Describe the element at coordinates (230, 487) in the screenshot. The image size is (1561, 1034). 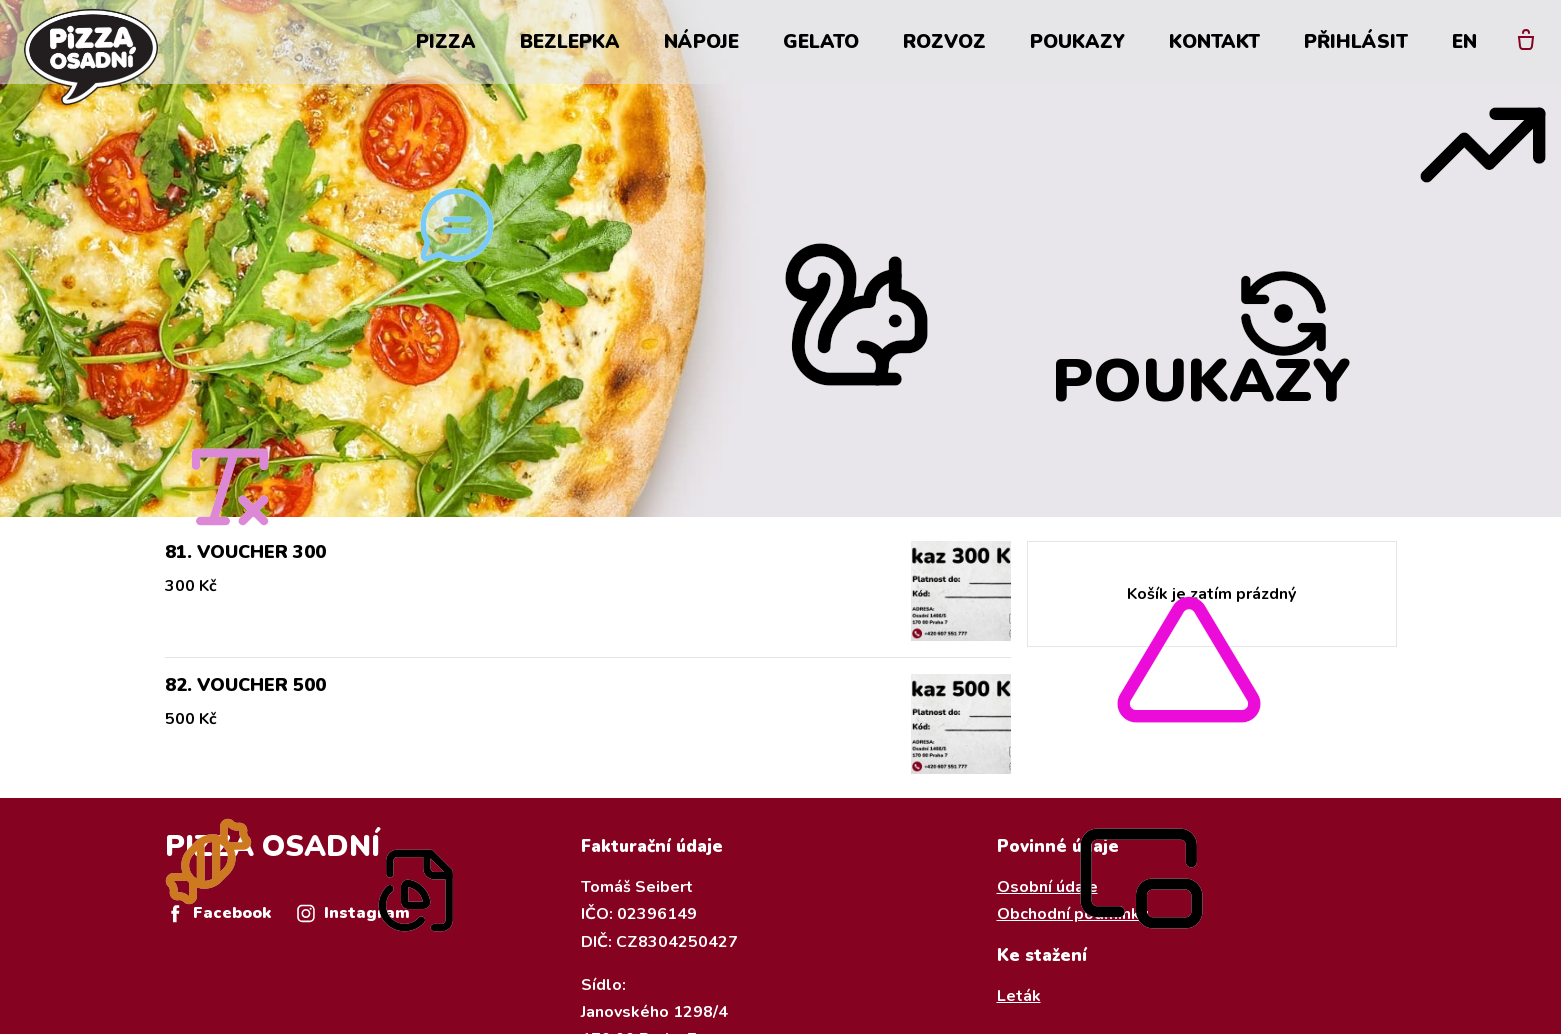
I see `clear text formatting` at that location.